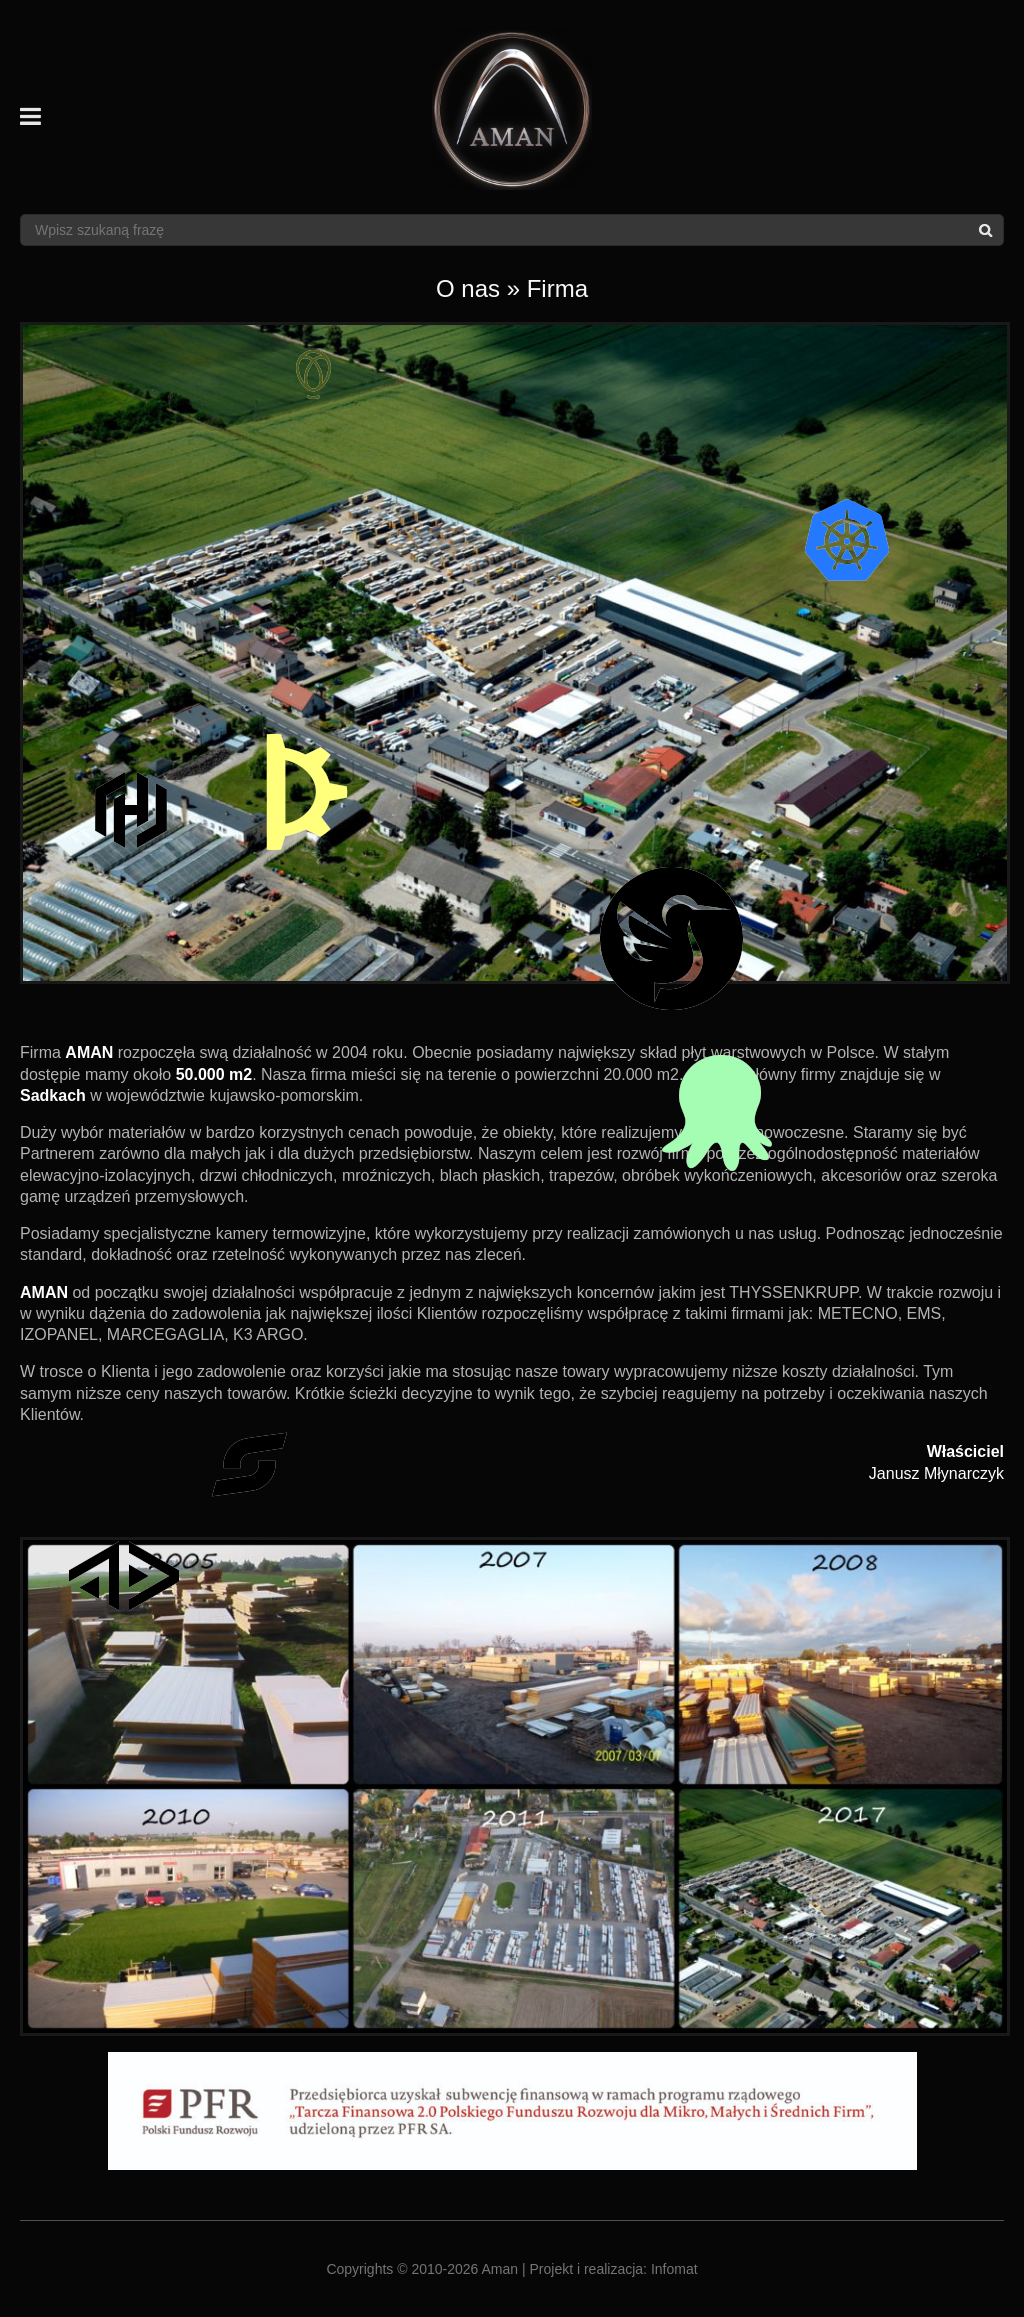 The height and width of the screenshot is (2317, 1024). What do you see at coordinates (313, 374) in the screenshot?
I see `open the Uphold app` at bounding box center [313, 374].